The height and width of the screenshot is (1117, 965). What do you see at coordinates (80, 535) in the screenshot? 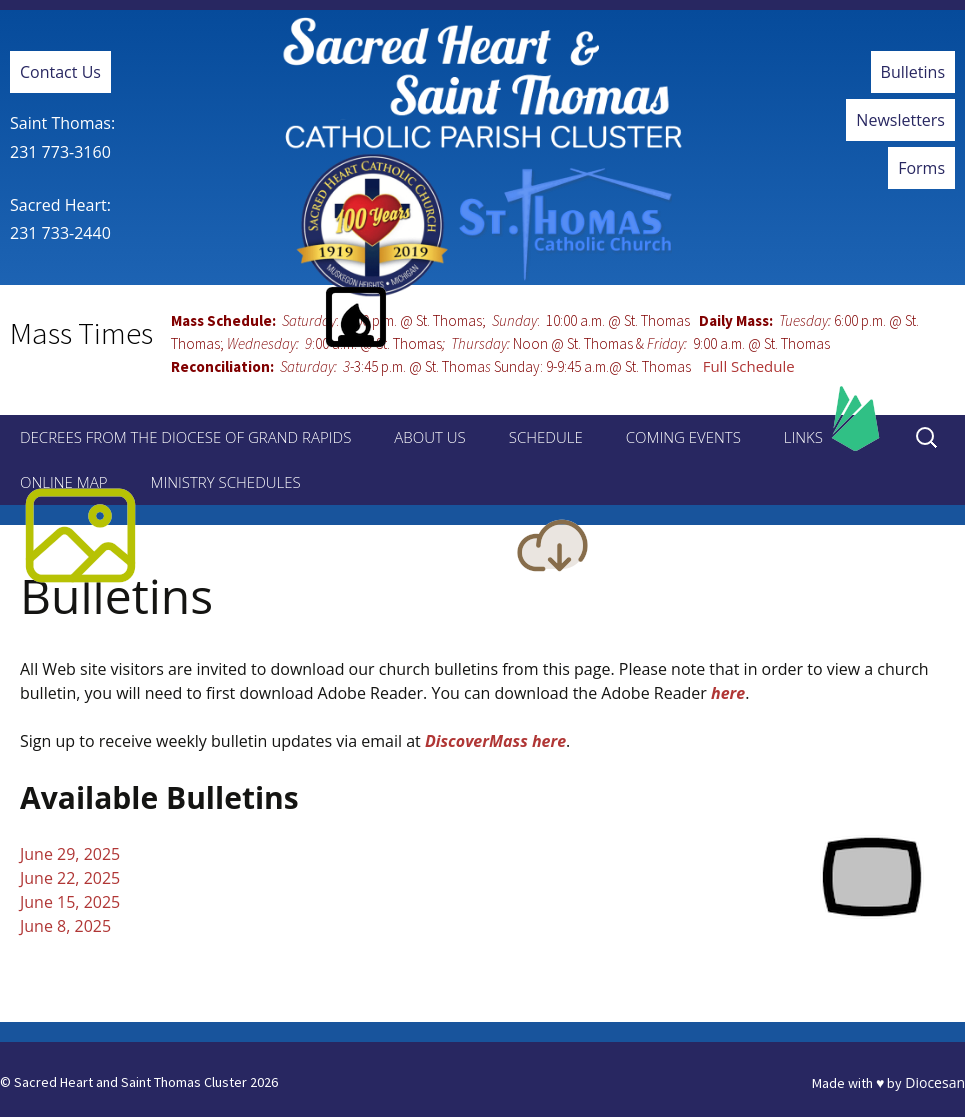
I see `view image or photo` at bounding box center [80, 535].